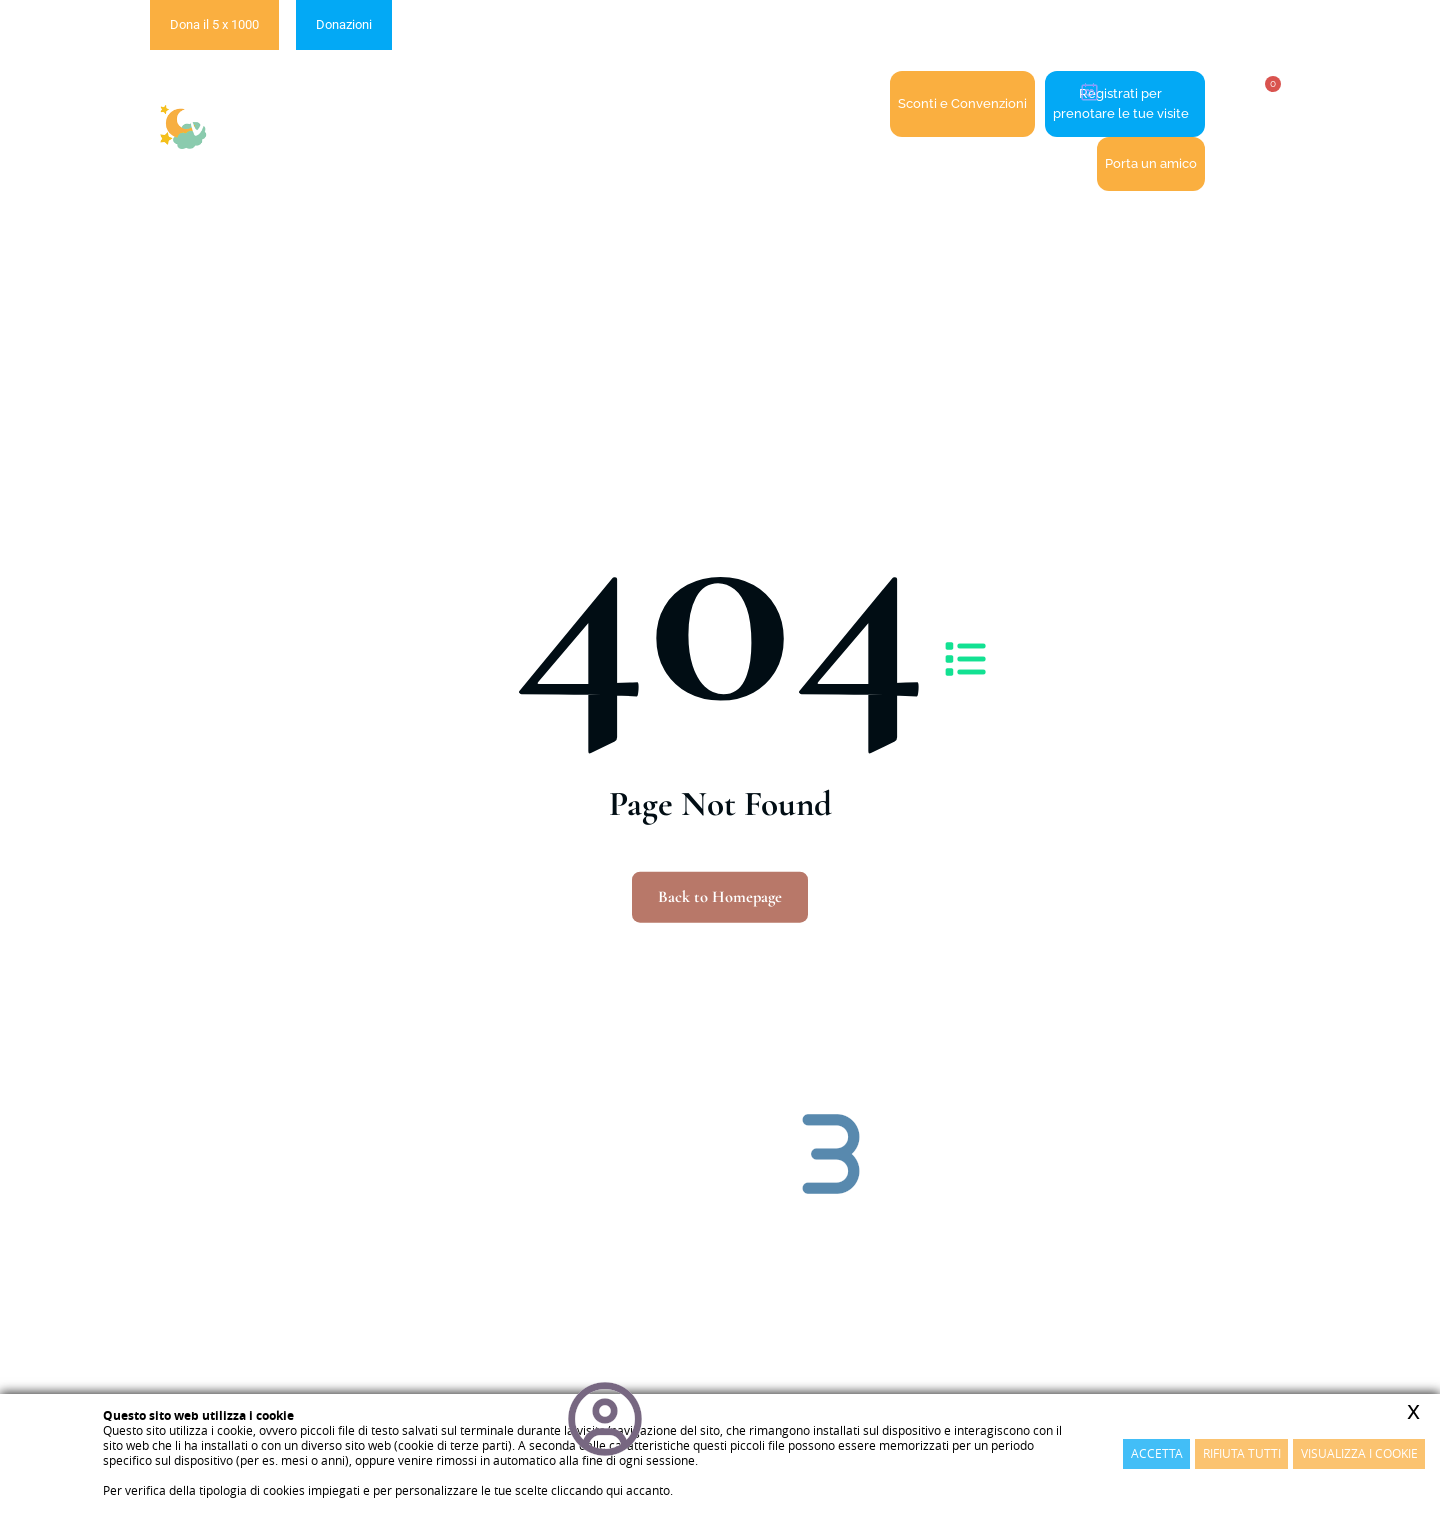 The height and width of the screenshot is (1514, 1440). Describe the element at coordinates (965, 659) in the screenshot. I see `view items in list format` at that location.